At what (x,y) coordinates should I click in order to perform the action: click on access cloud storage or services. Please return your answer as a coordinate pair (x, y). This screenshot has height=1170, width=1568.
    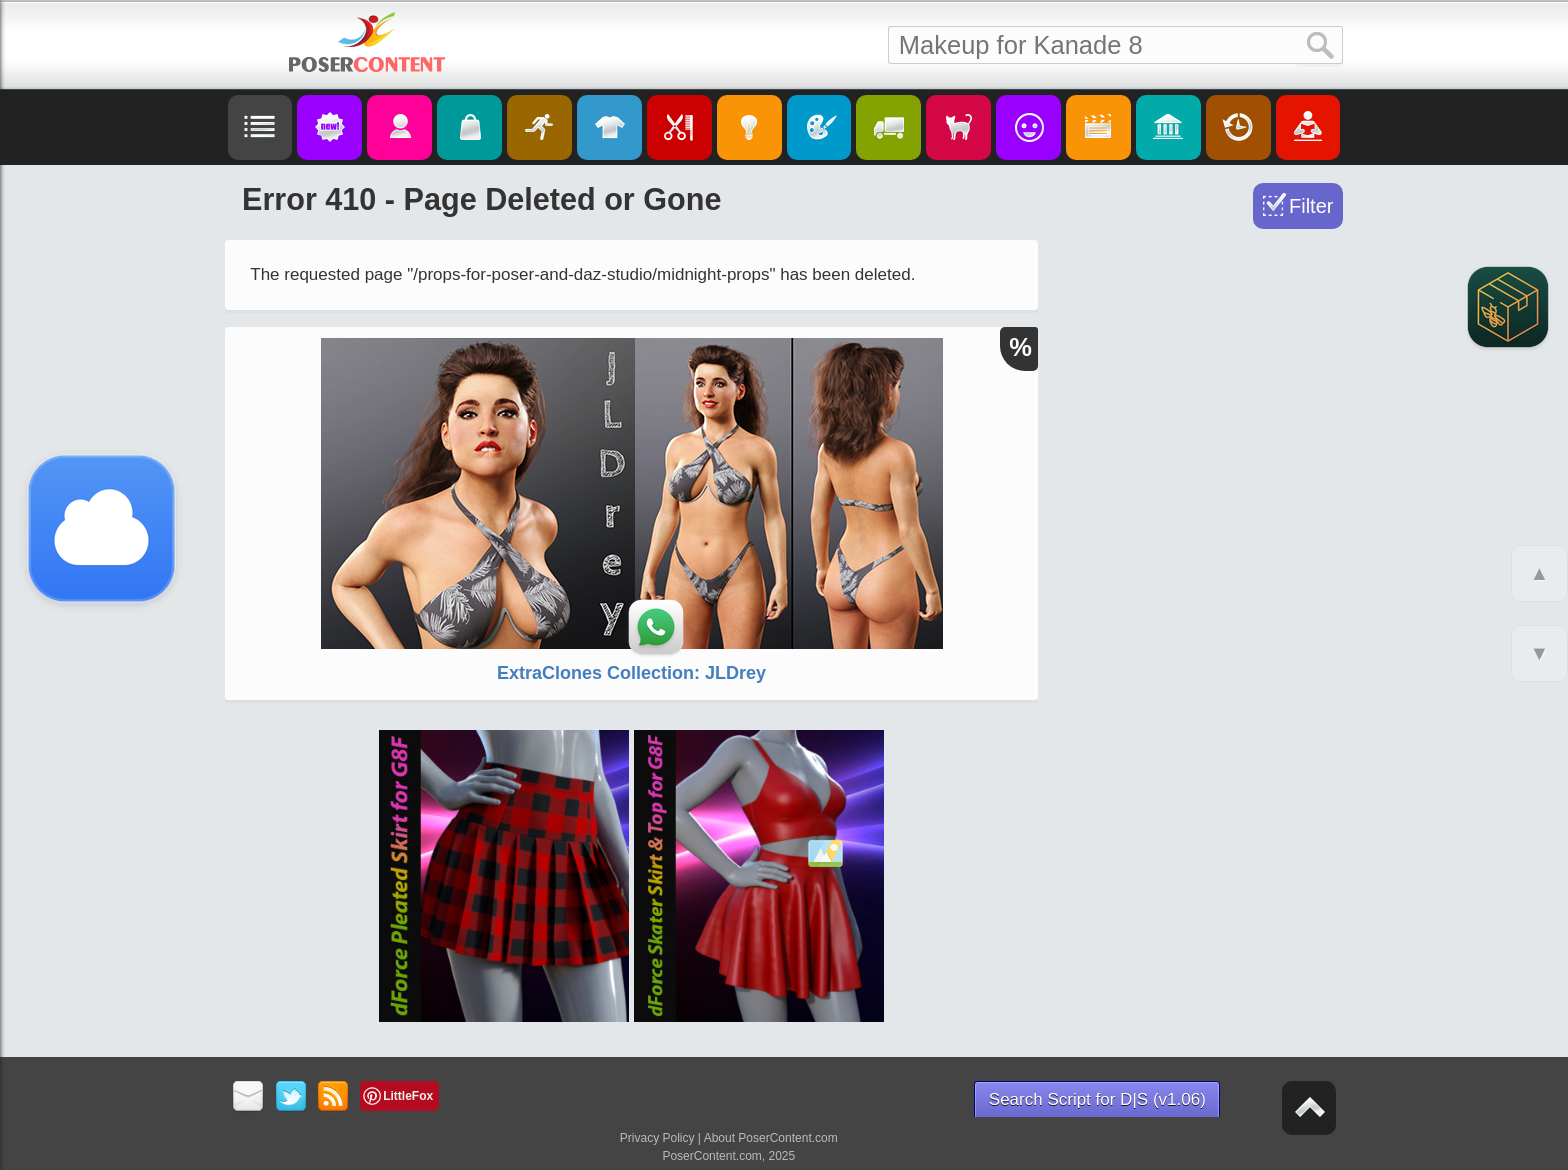
    Looking at the image, I should click on (101, 528).